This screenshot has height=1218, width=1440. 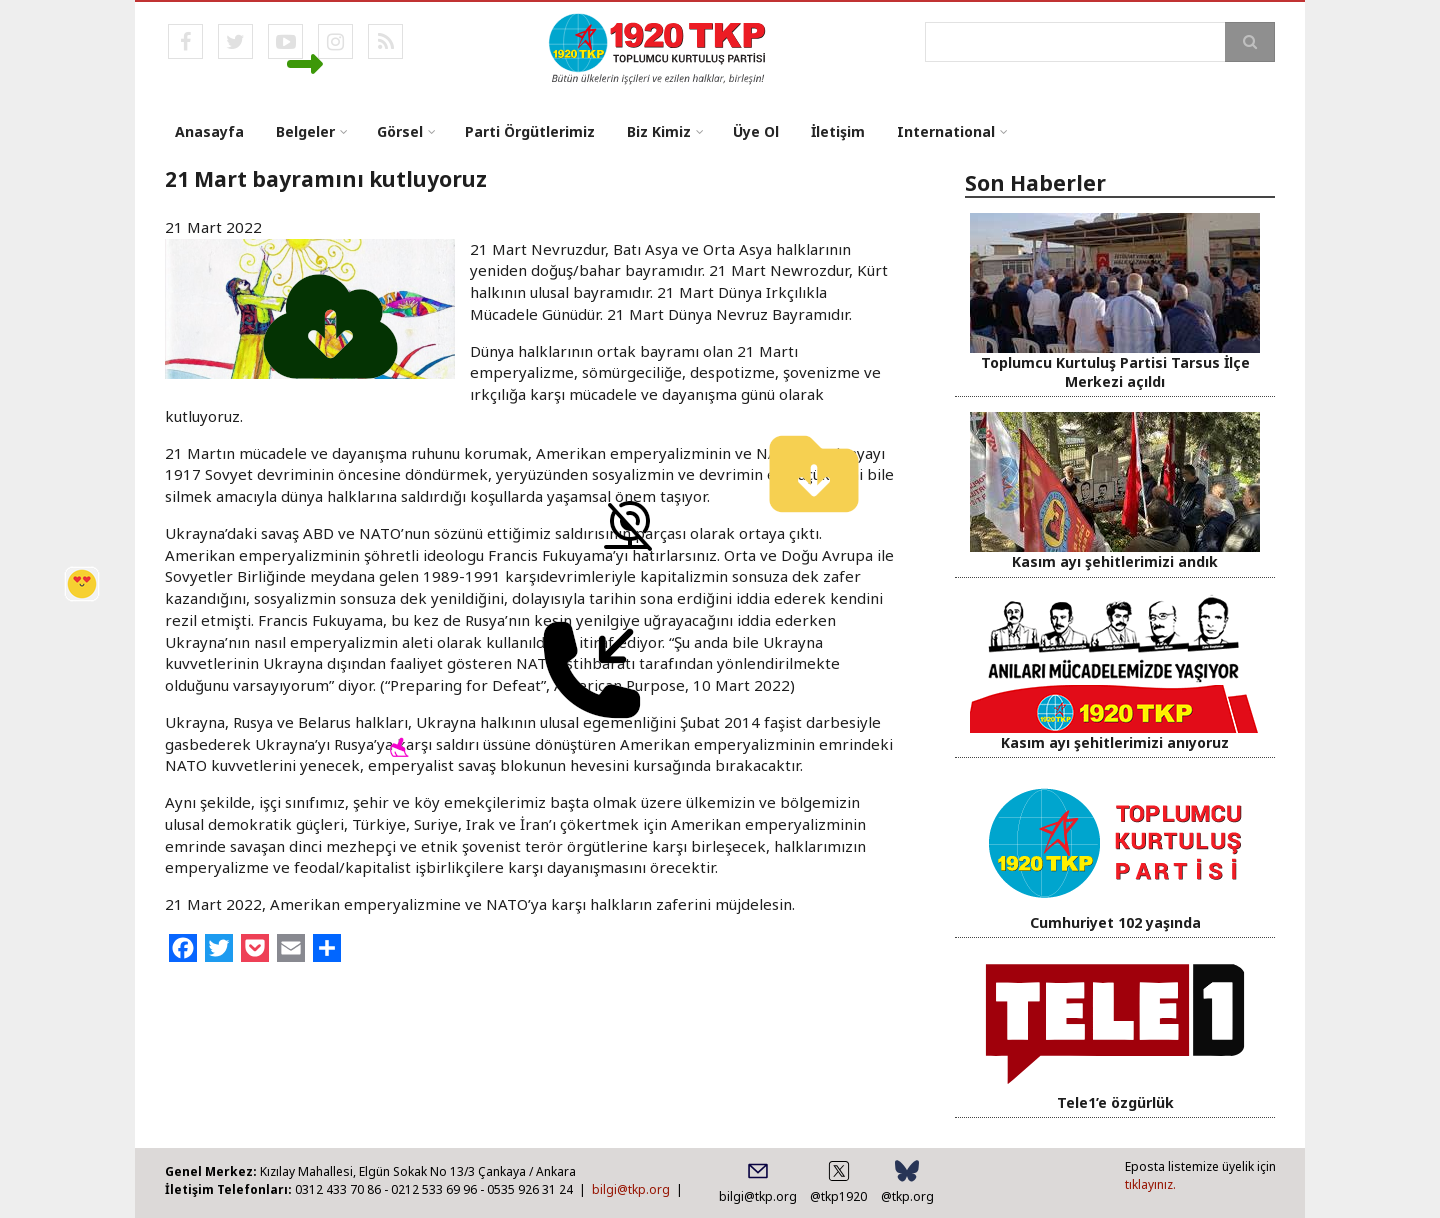 I want to click on access social features in the software center, so click(x=82, y=584).